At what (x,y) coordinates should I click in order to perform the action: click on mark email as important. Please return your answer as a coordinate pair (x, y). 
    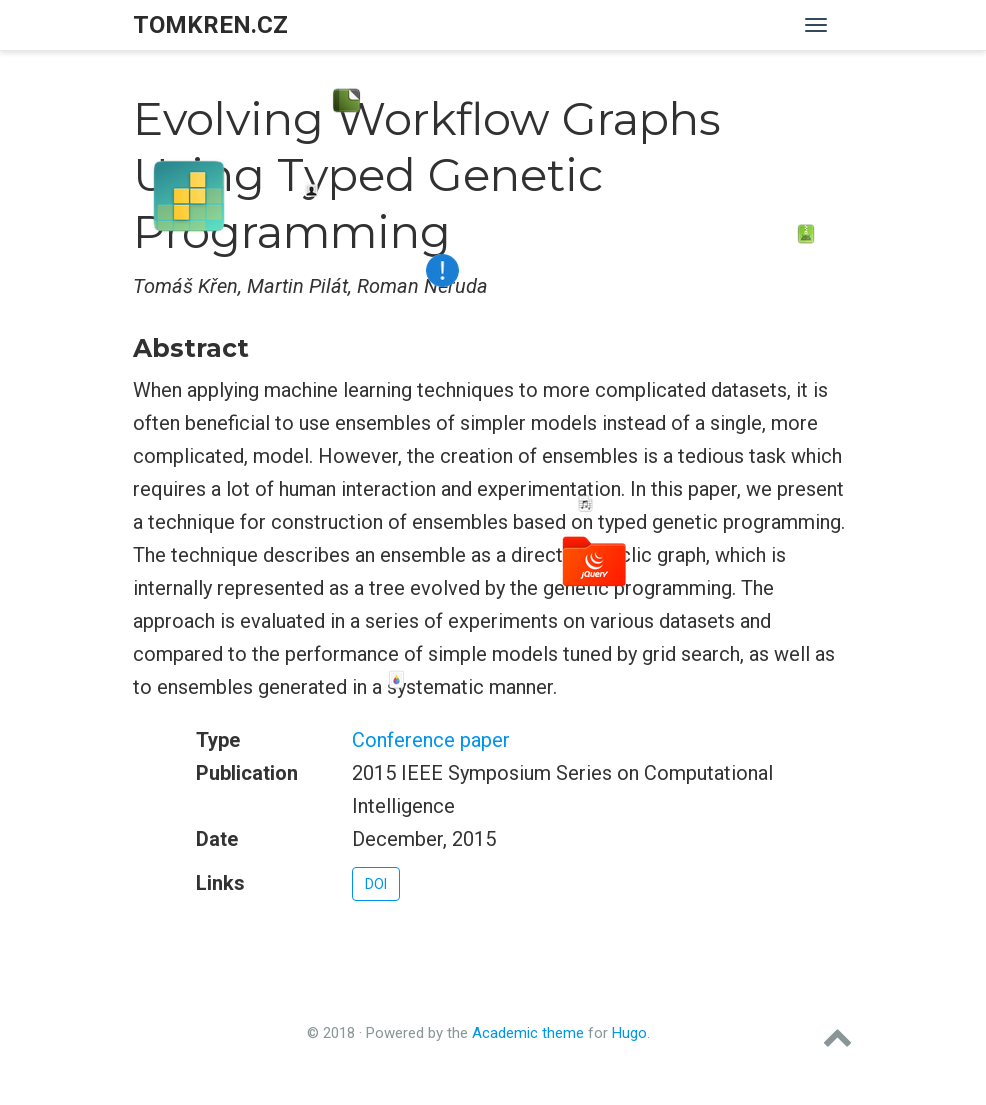
    Looking at the image, I should click on (442, 270).